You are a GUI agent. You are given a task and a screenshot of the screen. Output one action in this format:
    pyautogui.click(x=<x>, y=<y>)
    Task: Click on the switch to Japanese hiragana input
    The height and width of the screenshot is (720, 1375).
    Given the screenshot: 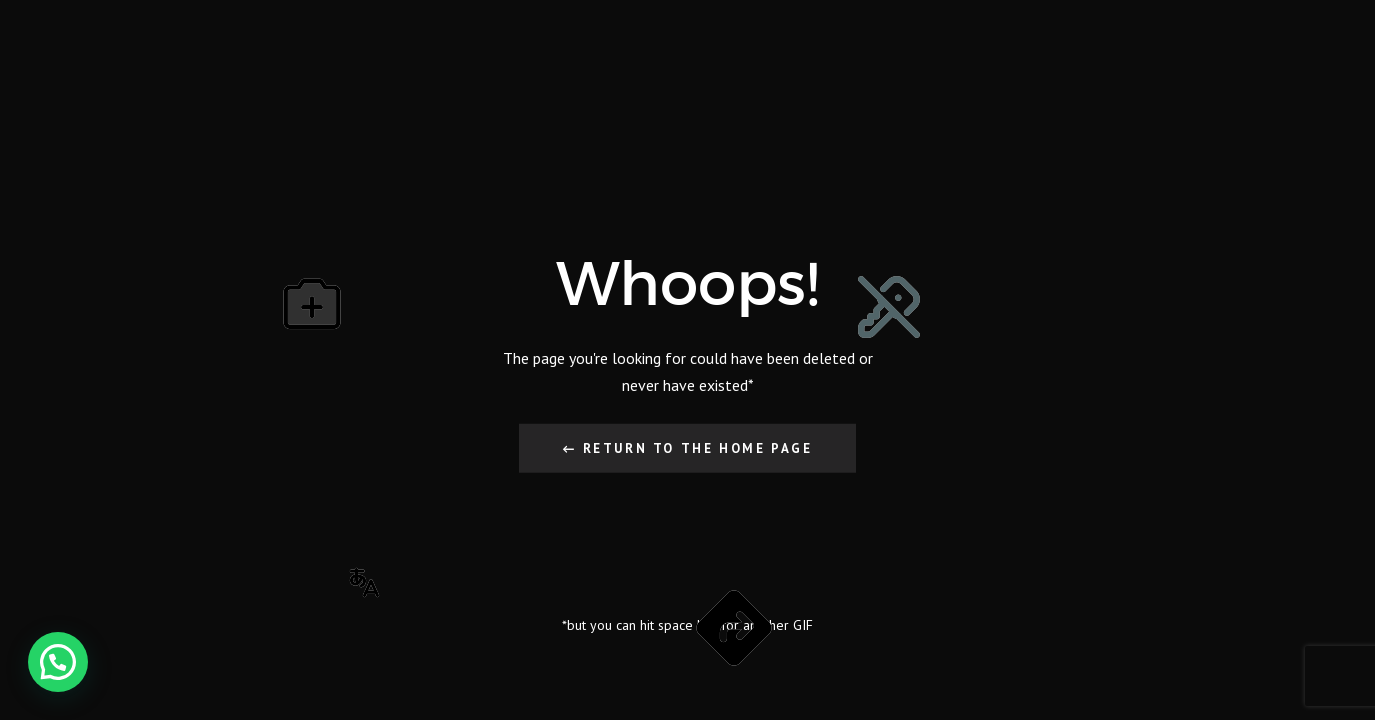 What is the action you would take?
    pyautogui.click(x=364, y=582)
    